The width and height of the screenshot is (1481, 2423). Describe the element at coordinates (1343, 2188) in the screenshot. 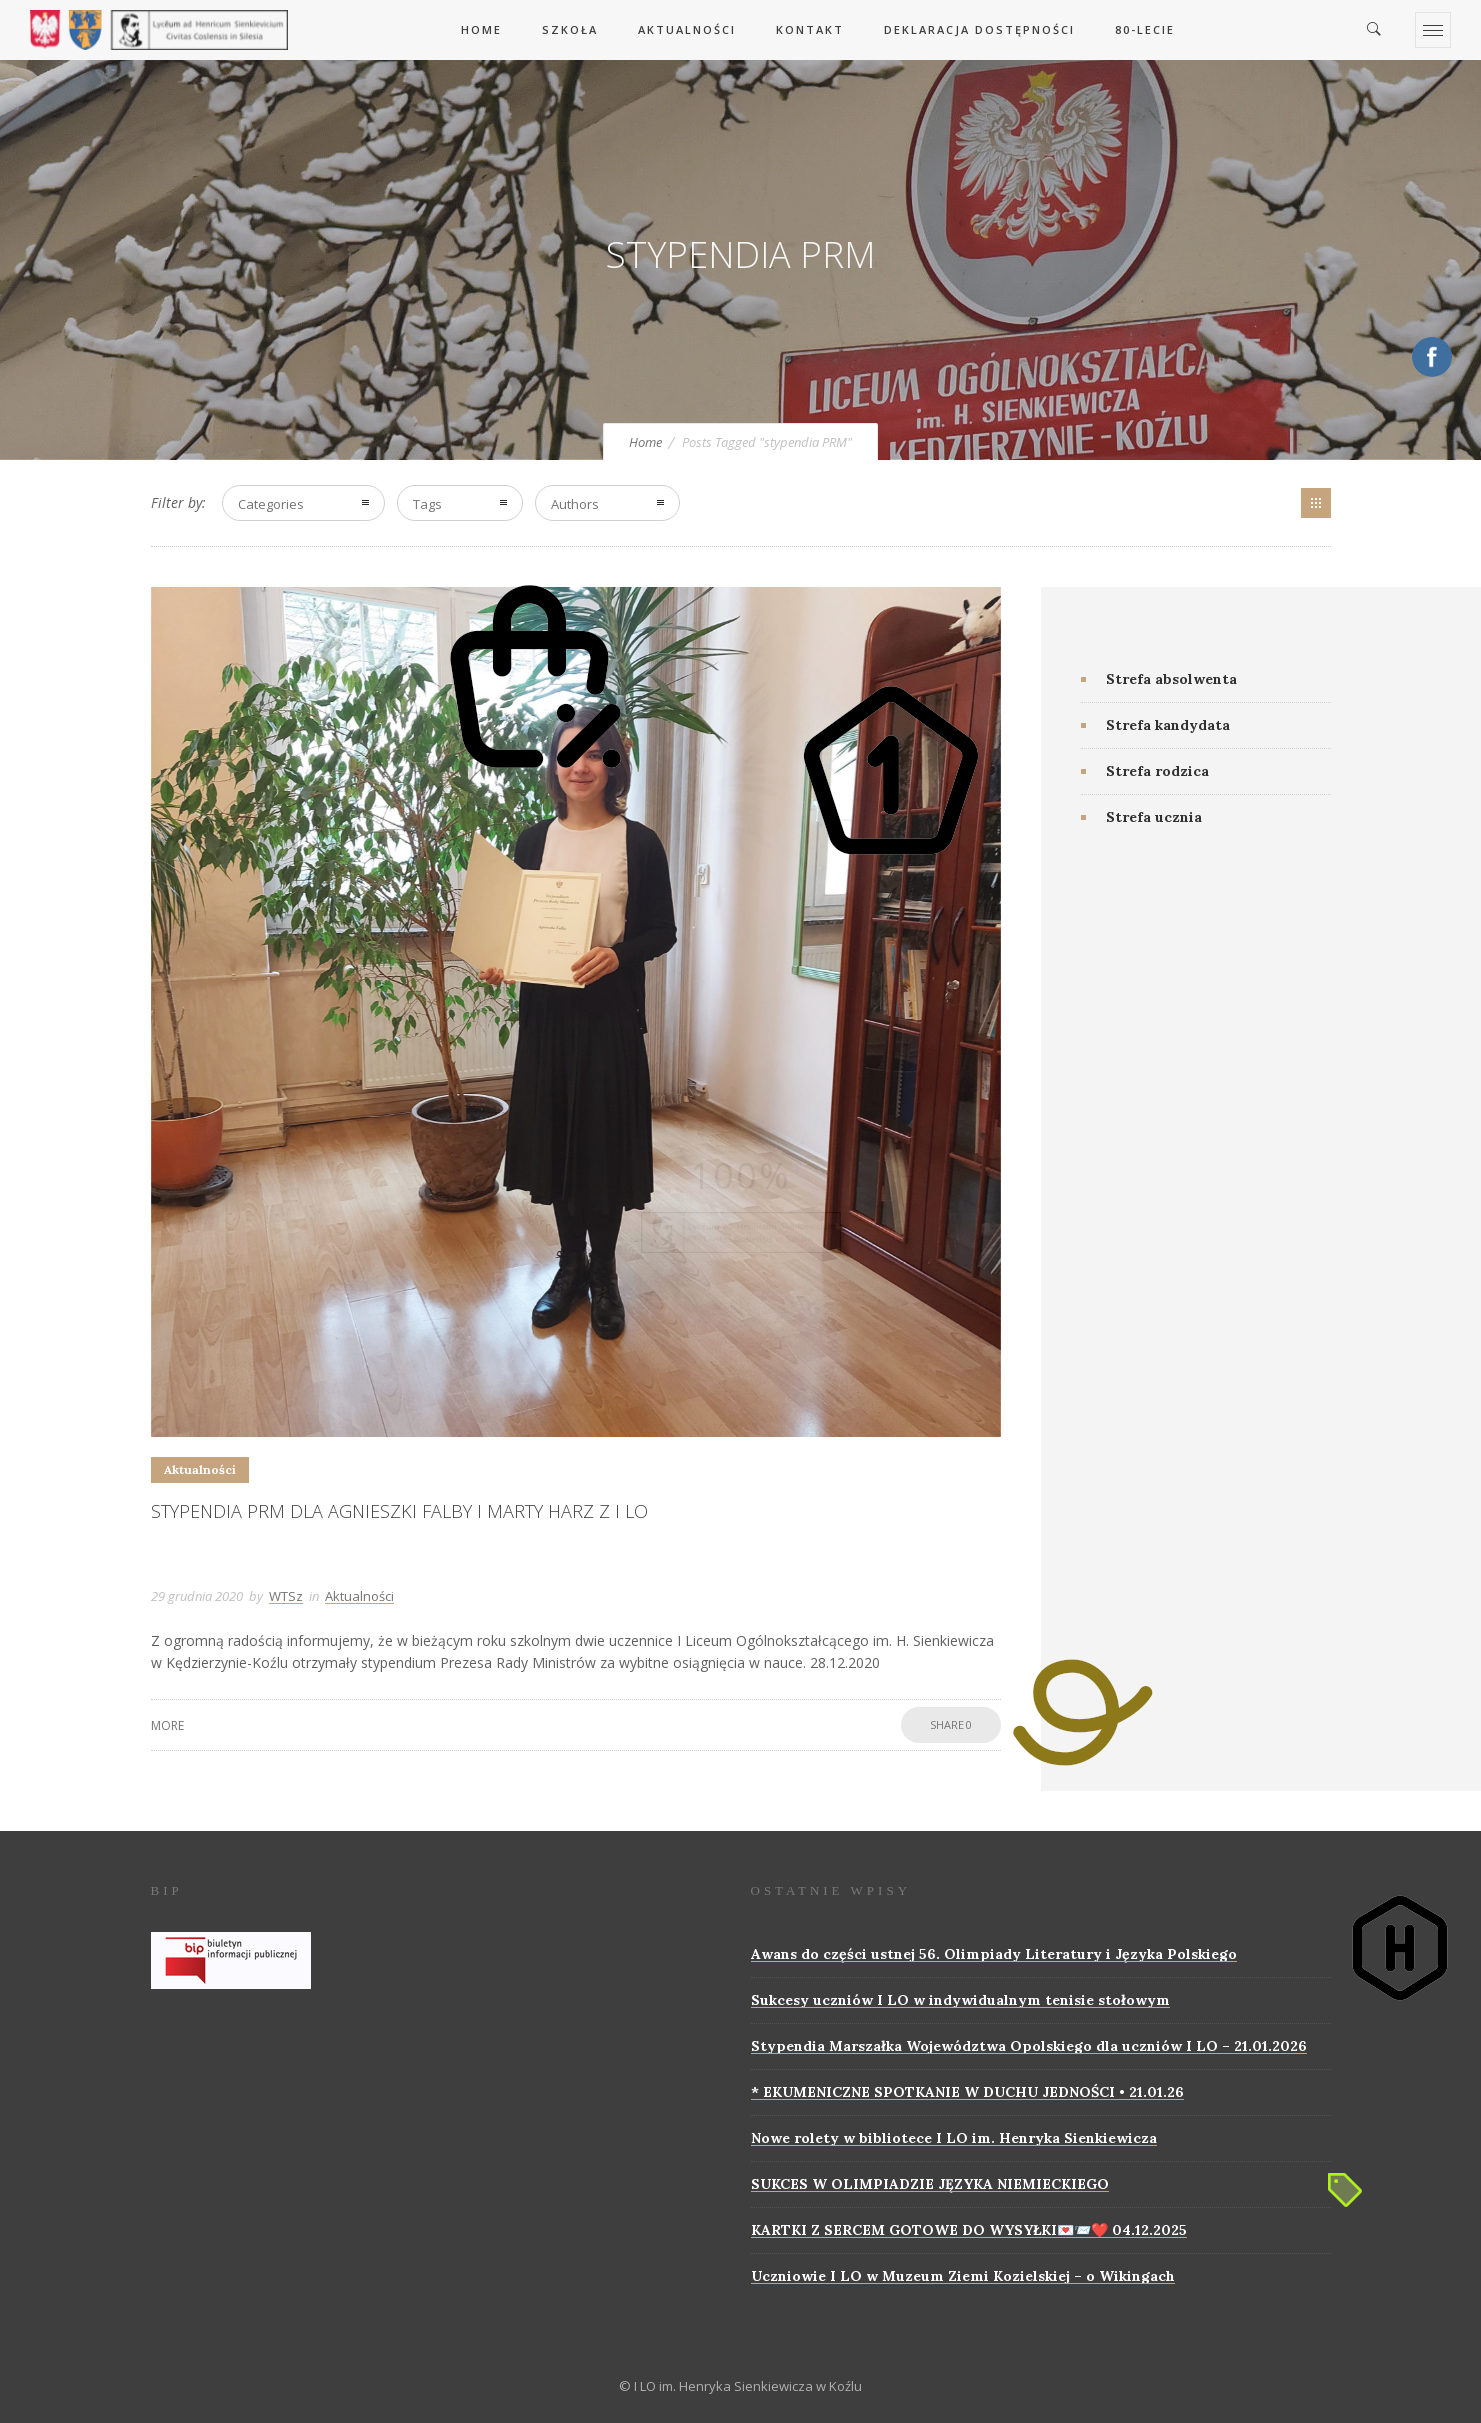

I see `add a tag or label to an item` at that location.